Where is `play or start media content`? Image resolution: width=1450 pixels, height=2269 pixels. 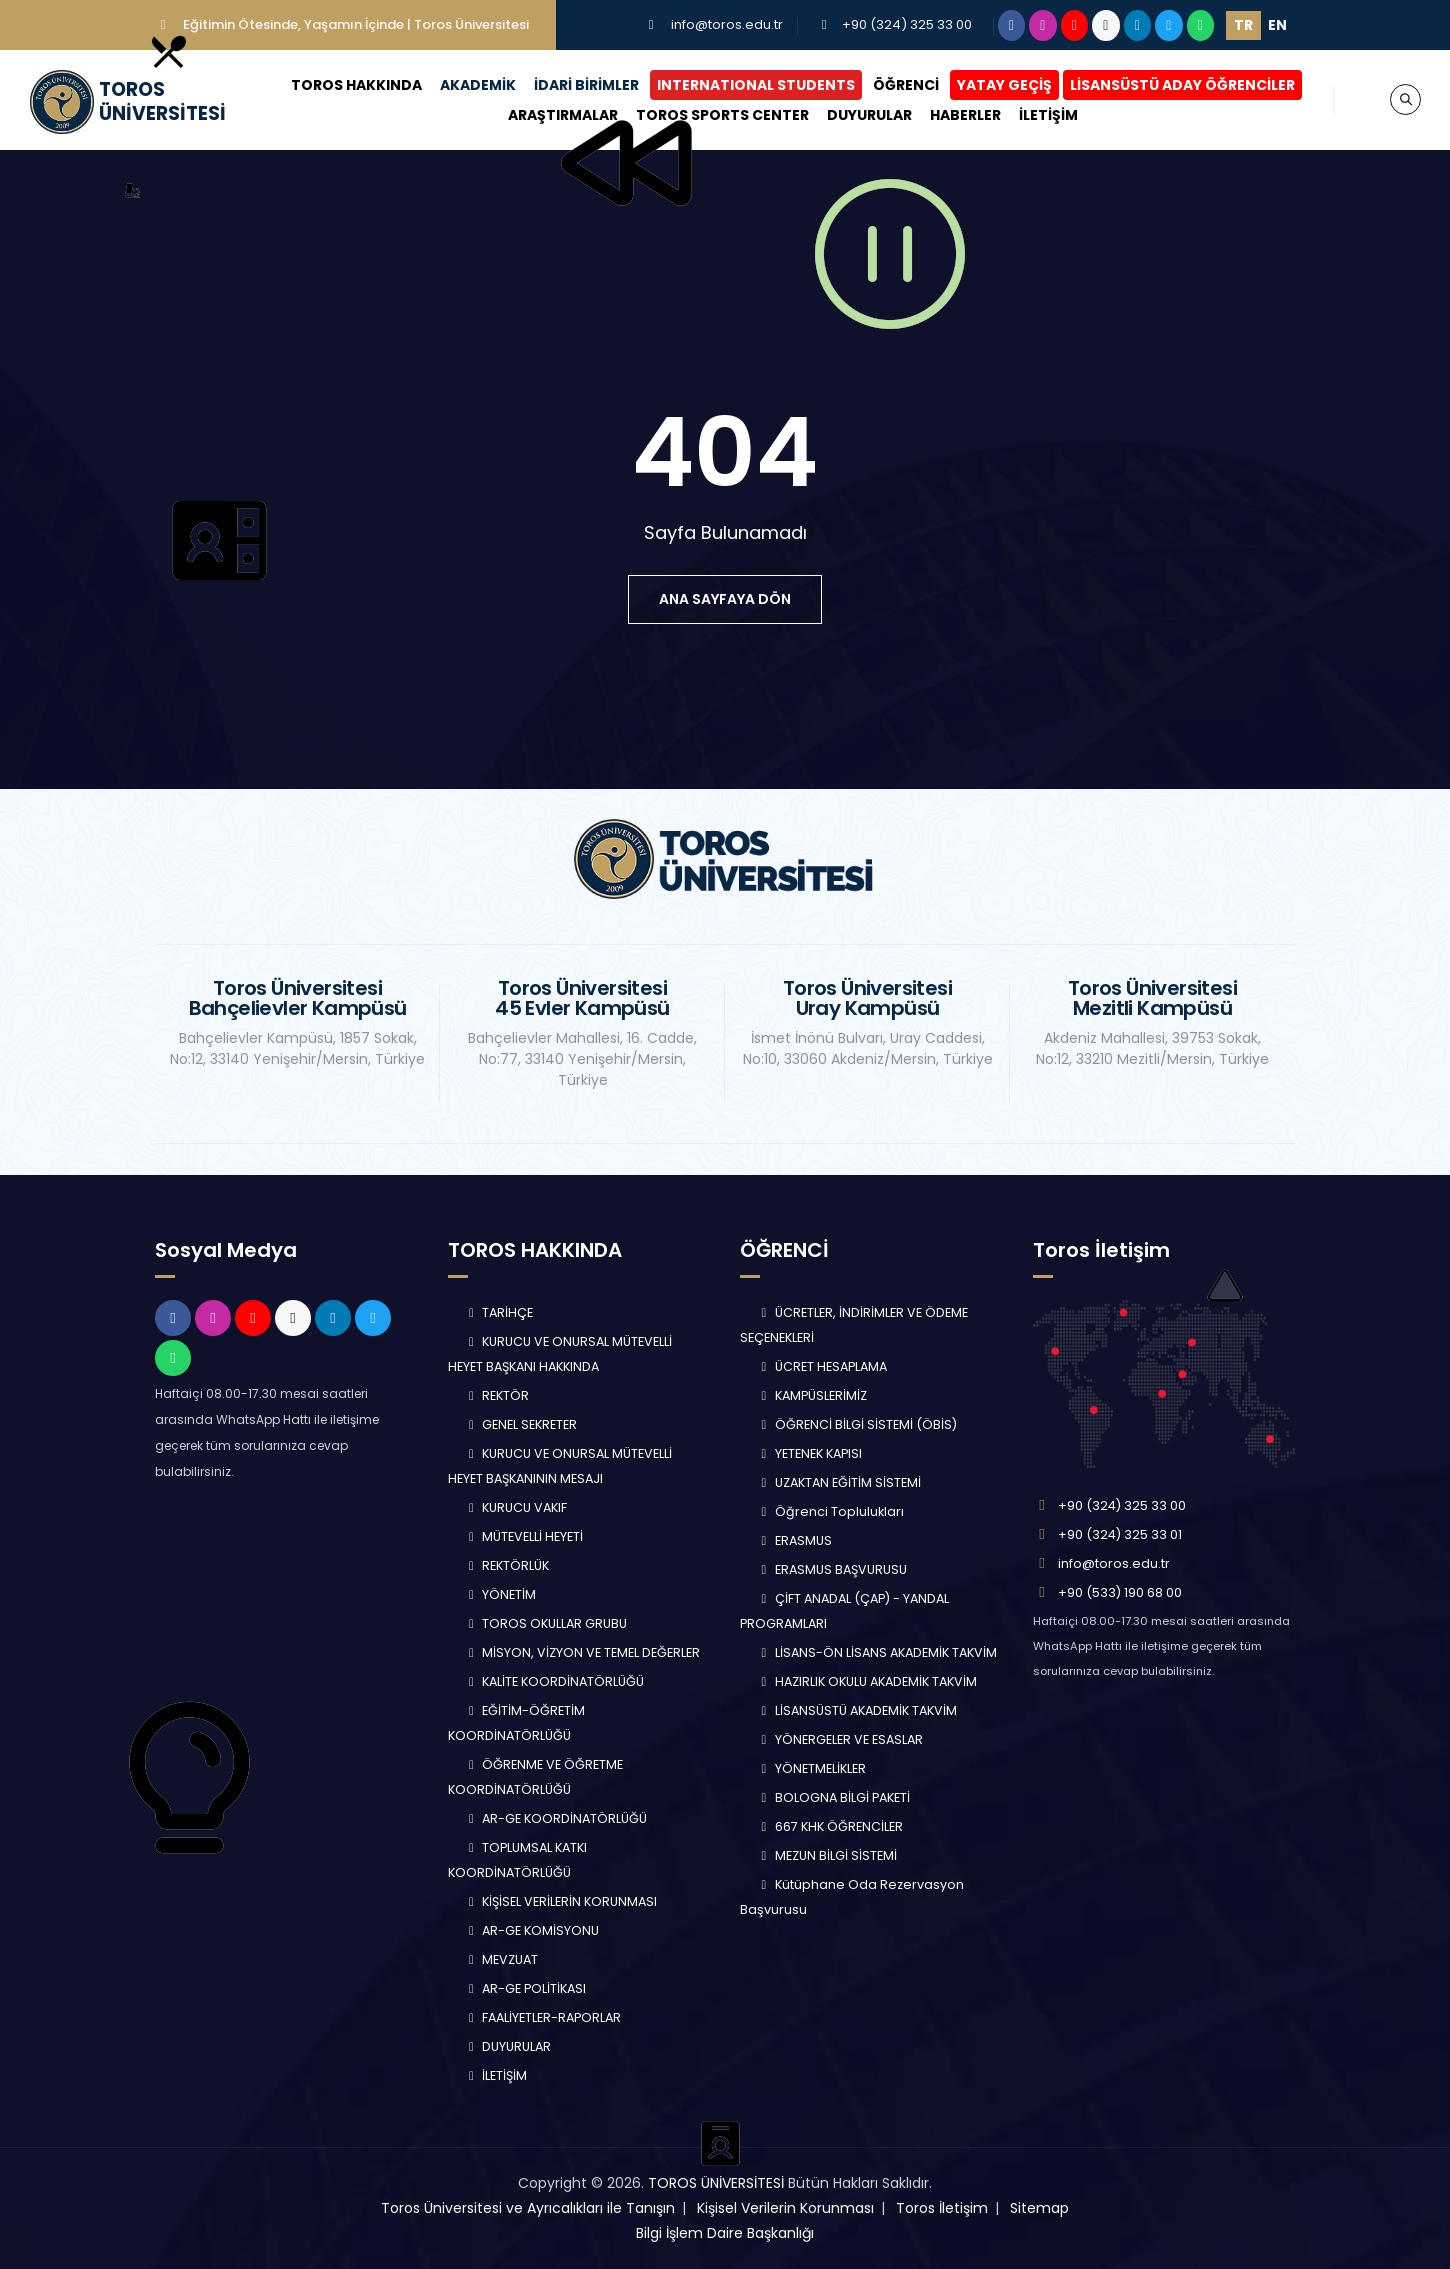 play or start media content is located at coordinates (1225, 1286).